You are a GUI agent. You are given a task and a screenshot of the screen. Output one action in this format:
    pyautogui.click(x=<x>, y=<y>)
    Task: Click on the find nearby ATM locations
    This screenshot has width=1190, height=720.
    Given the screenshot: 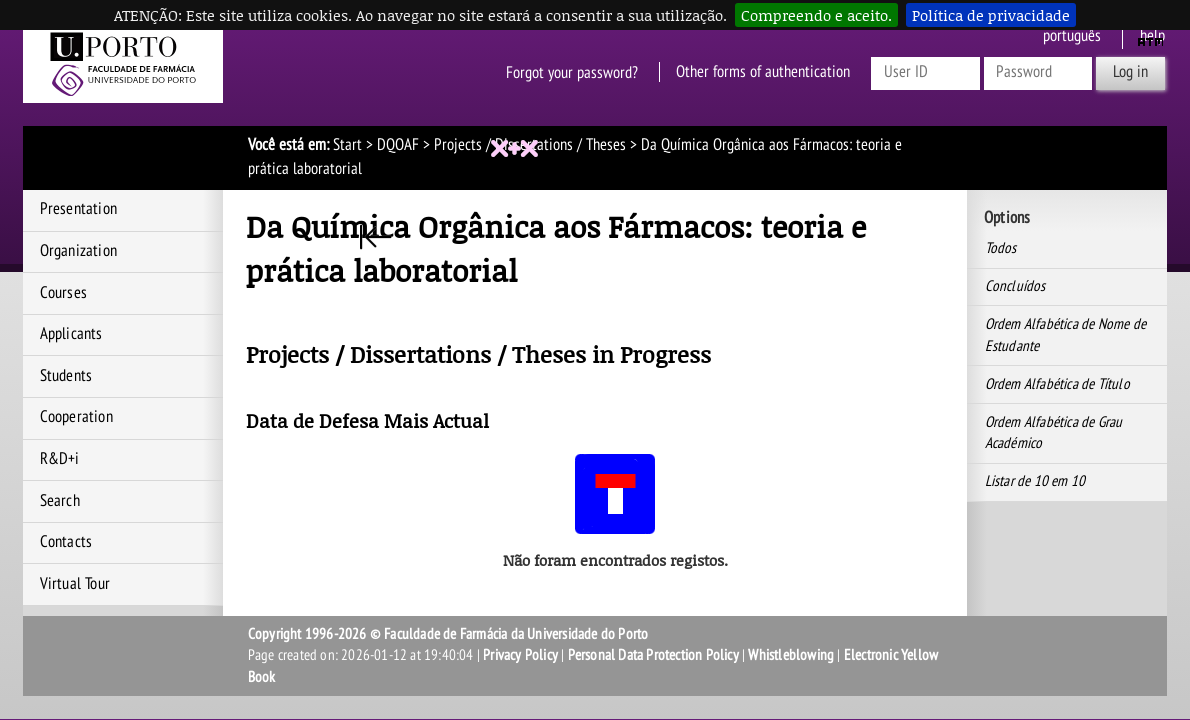 What is the action you would take?
    pyautogui.click(x=1151, y=42)
    